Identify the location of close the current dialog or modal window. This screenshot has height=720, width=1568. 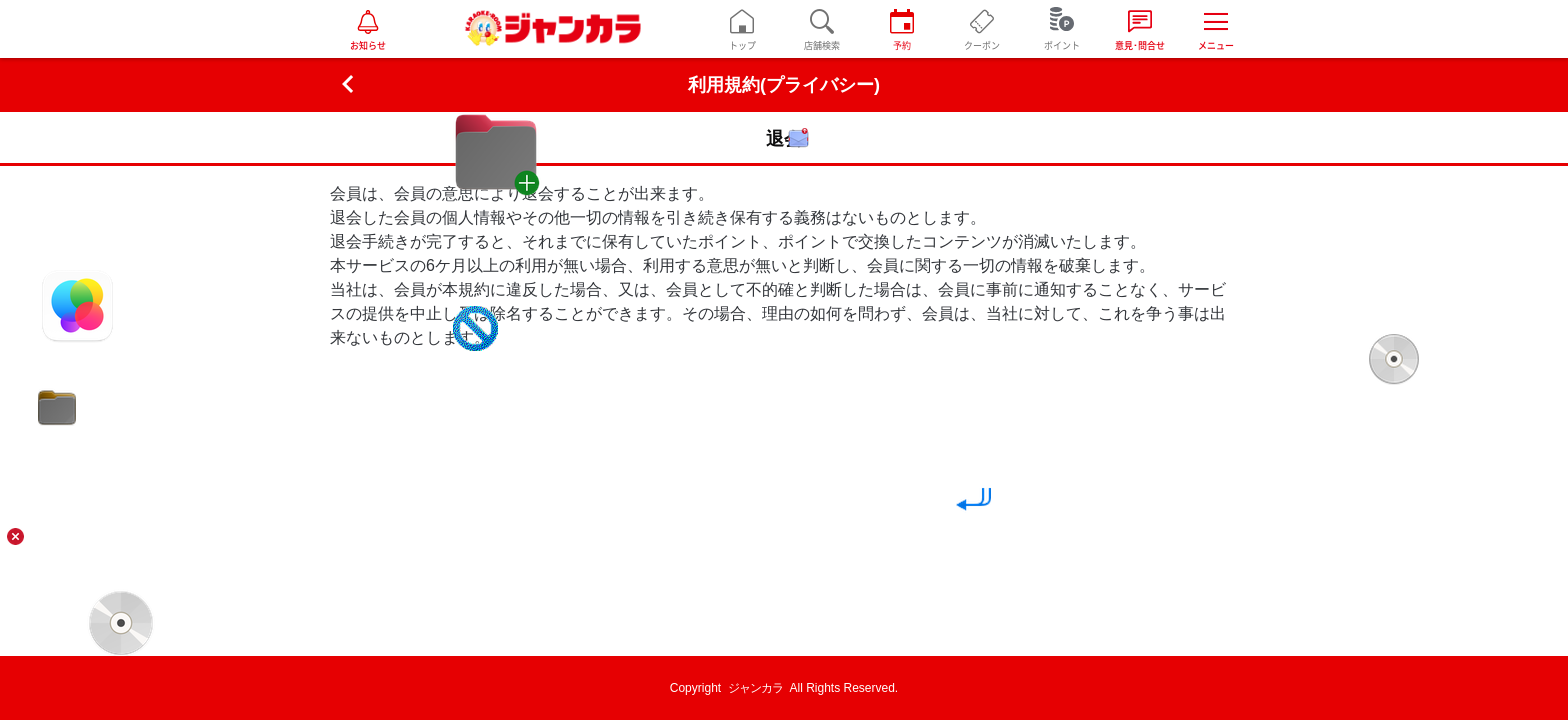
(15, 536).